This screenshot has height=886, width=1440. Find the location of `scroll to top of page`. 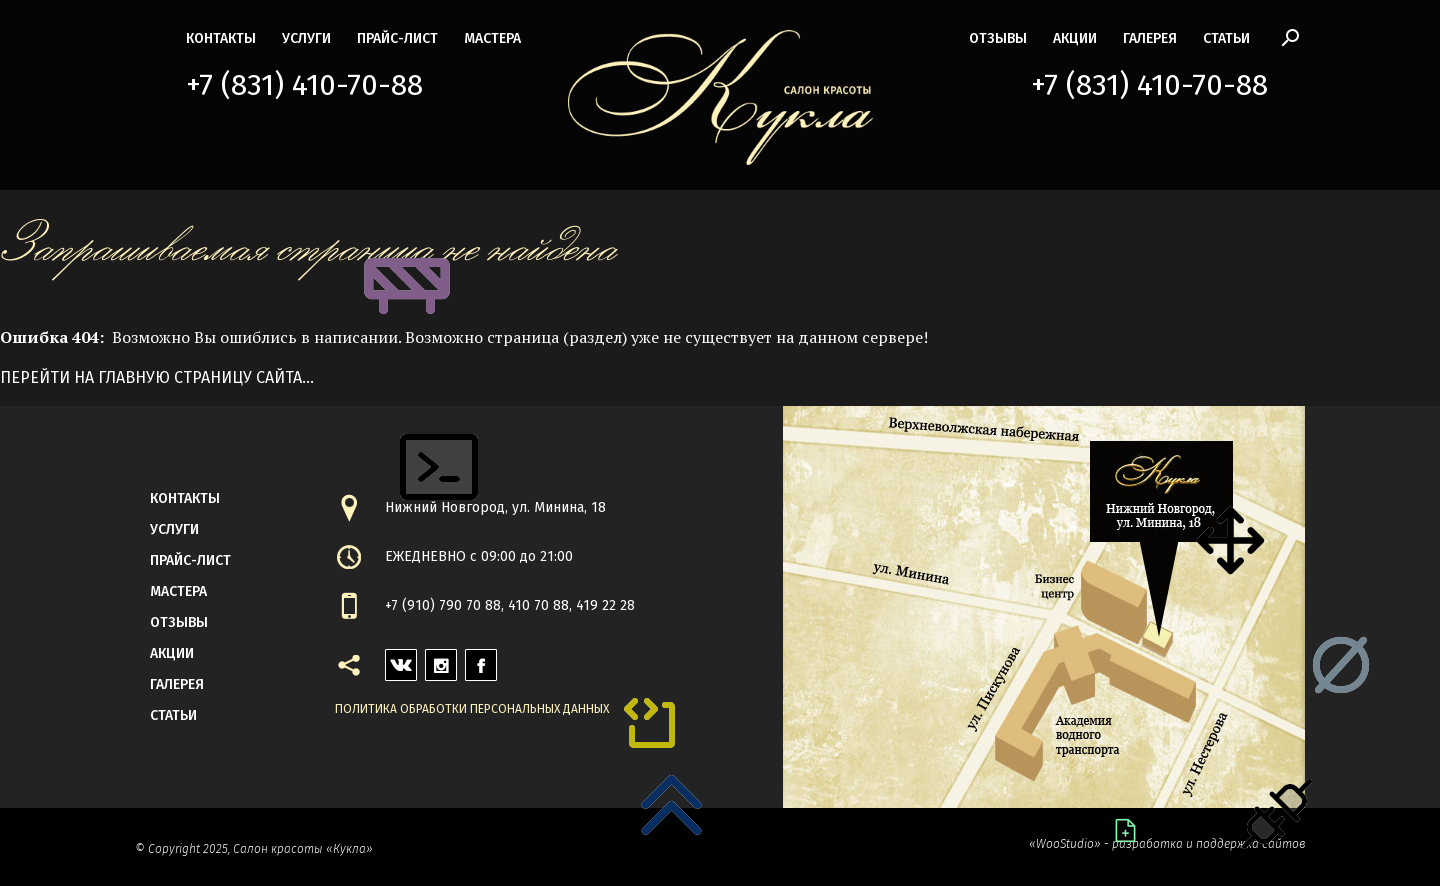

scroll to top of page is located at coordinates (671, 807).